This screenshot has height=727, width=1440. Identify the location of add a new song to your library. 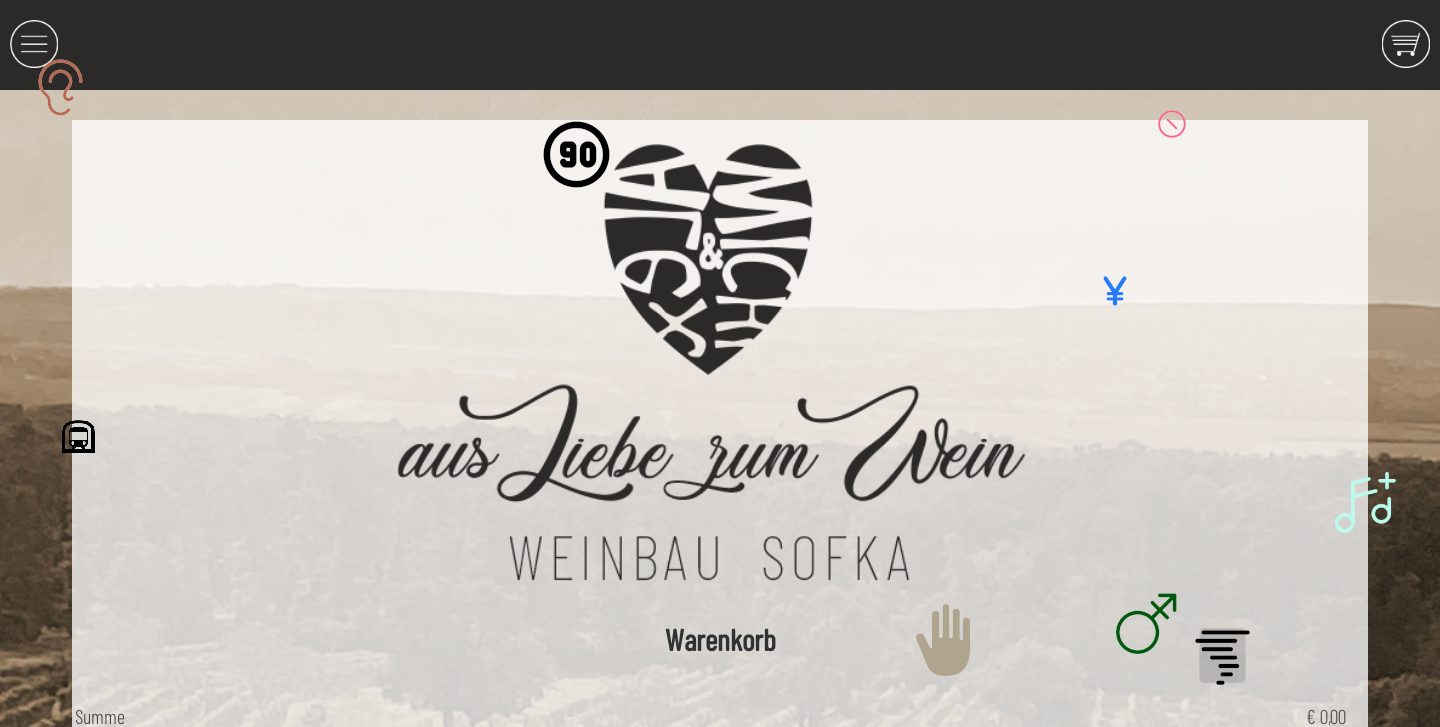
(1366, 503).